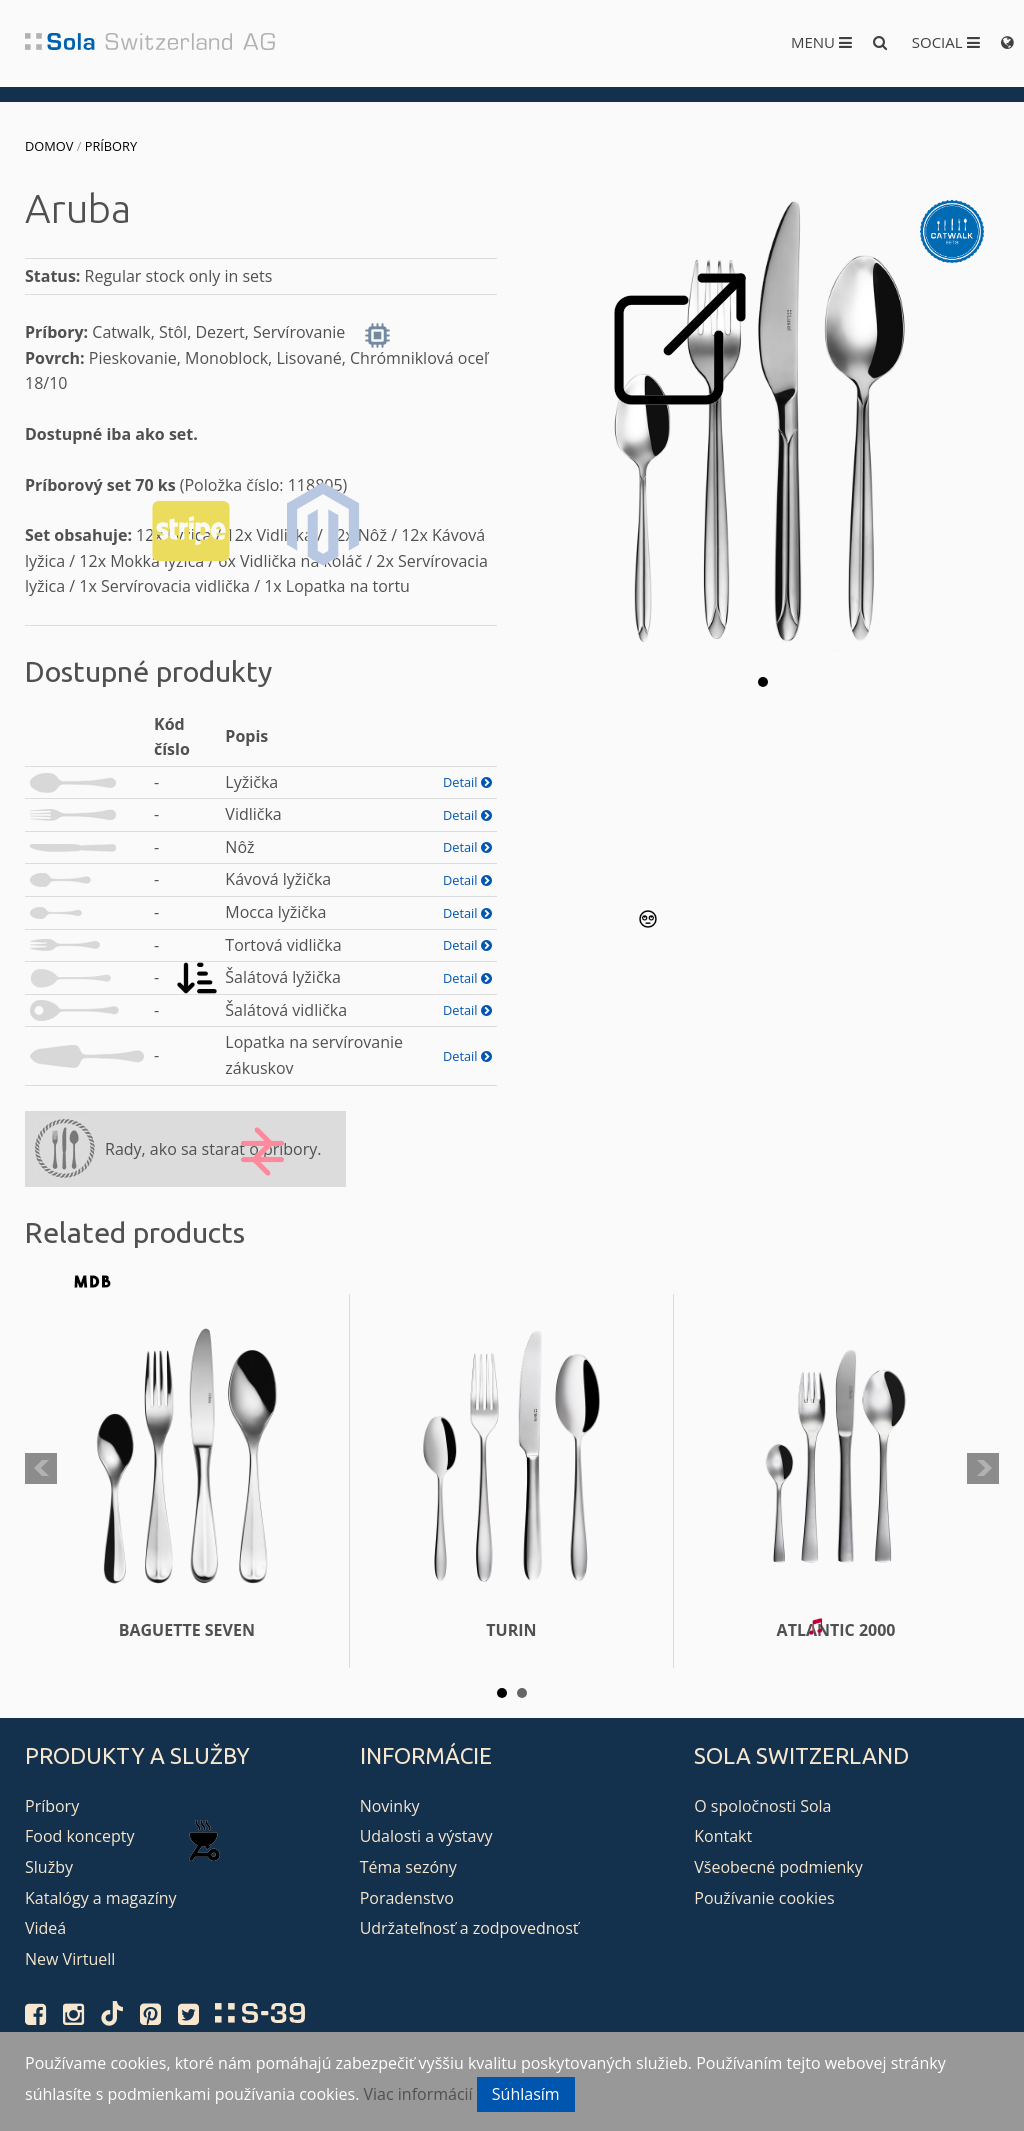  Describe the element at coordinates (323, 524) in the screenshot. I see `magento e-commerce platform logo` at that location.